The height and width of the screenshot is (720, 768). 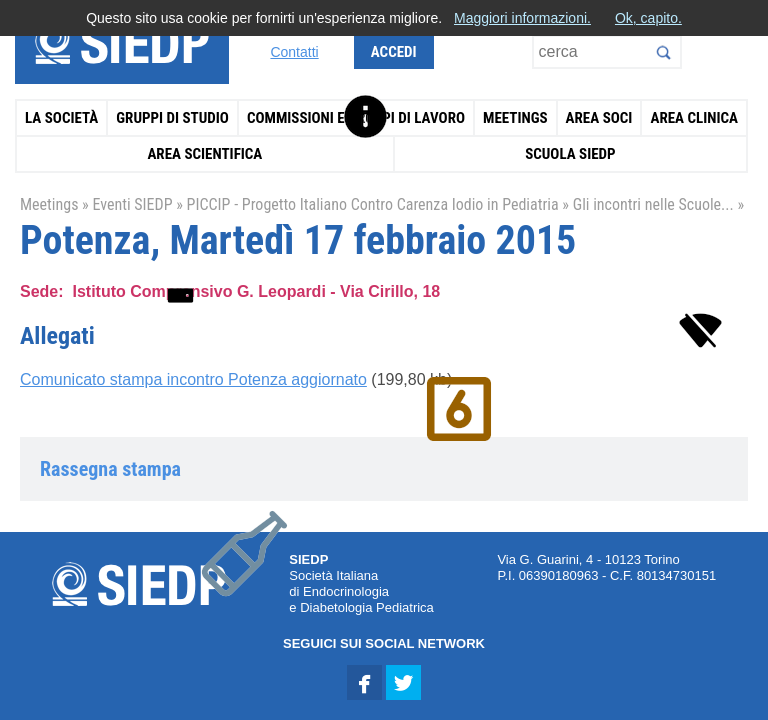 What do you see at coordinates (700, 330) in the screenshot?
I see `indicates no wifi connection available` at bounding box center [700, 330].